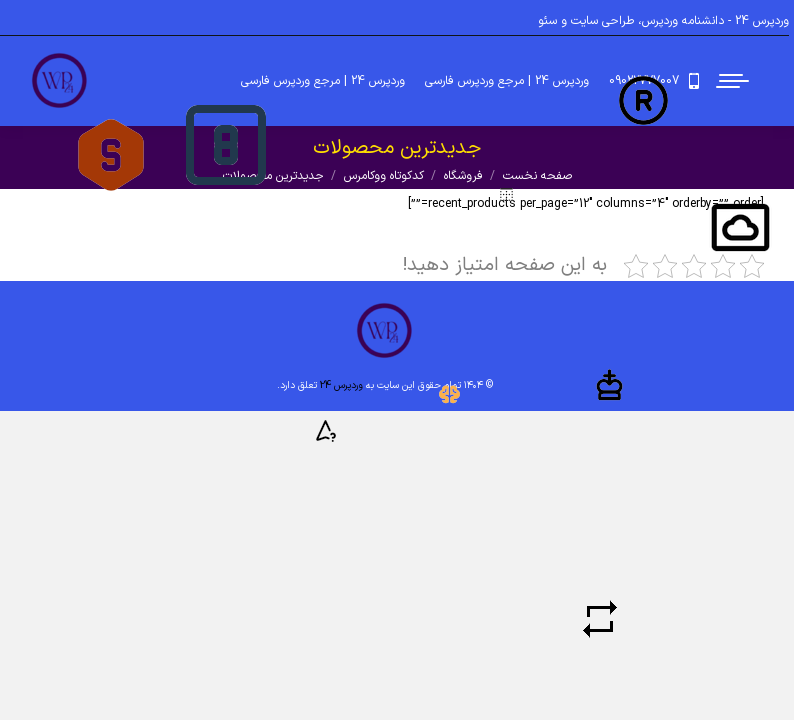  Describe the element at coordinates (506, 194) in the screenshot. I see `apply border to top edge of cell or element` at that location.